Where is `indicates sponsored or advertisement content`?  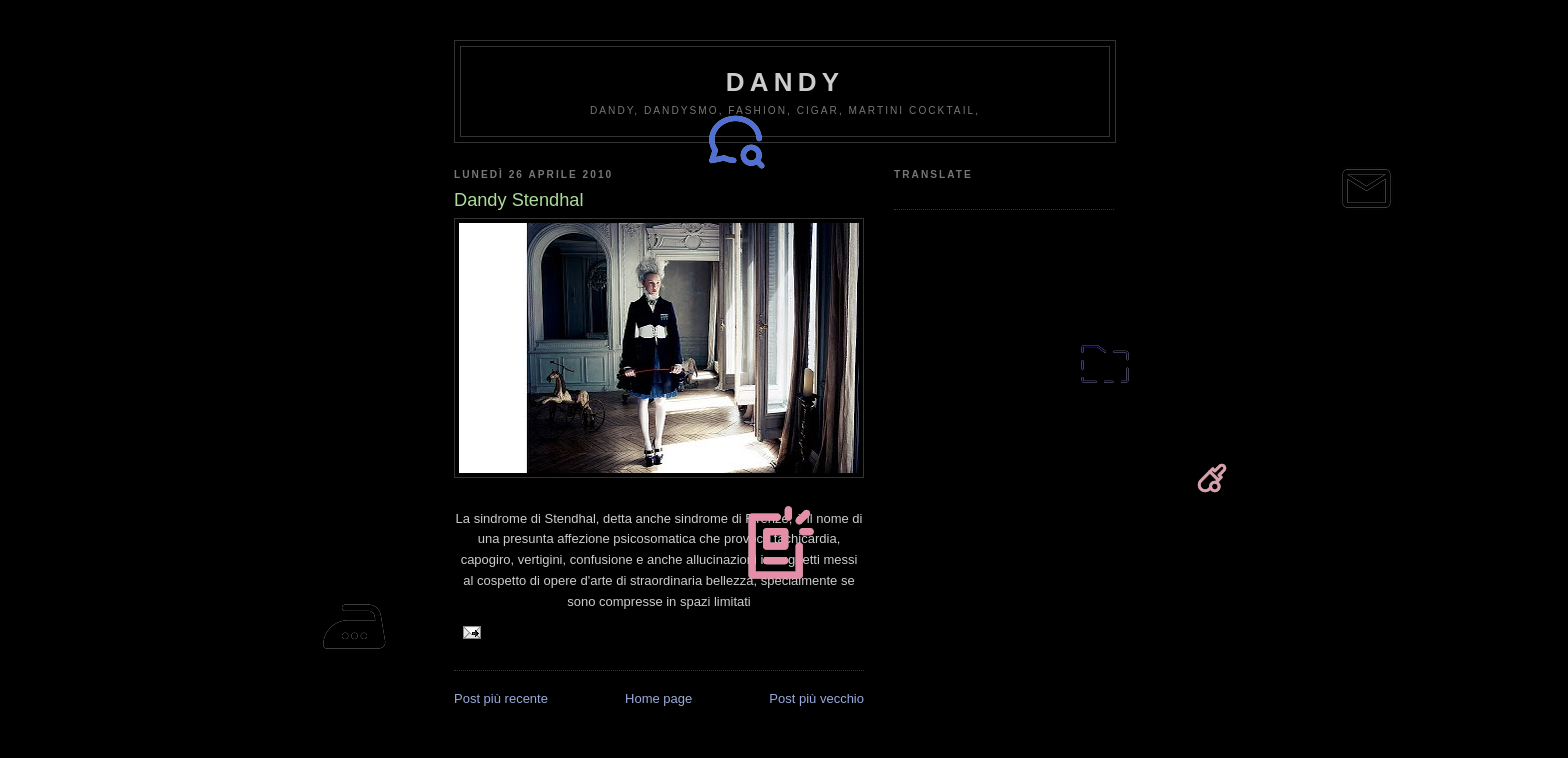 indicates sponsored or advertisement content is located at coordinates (777, 542).